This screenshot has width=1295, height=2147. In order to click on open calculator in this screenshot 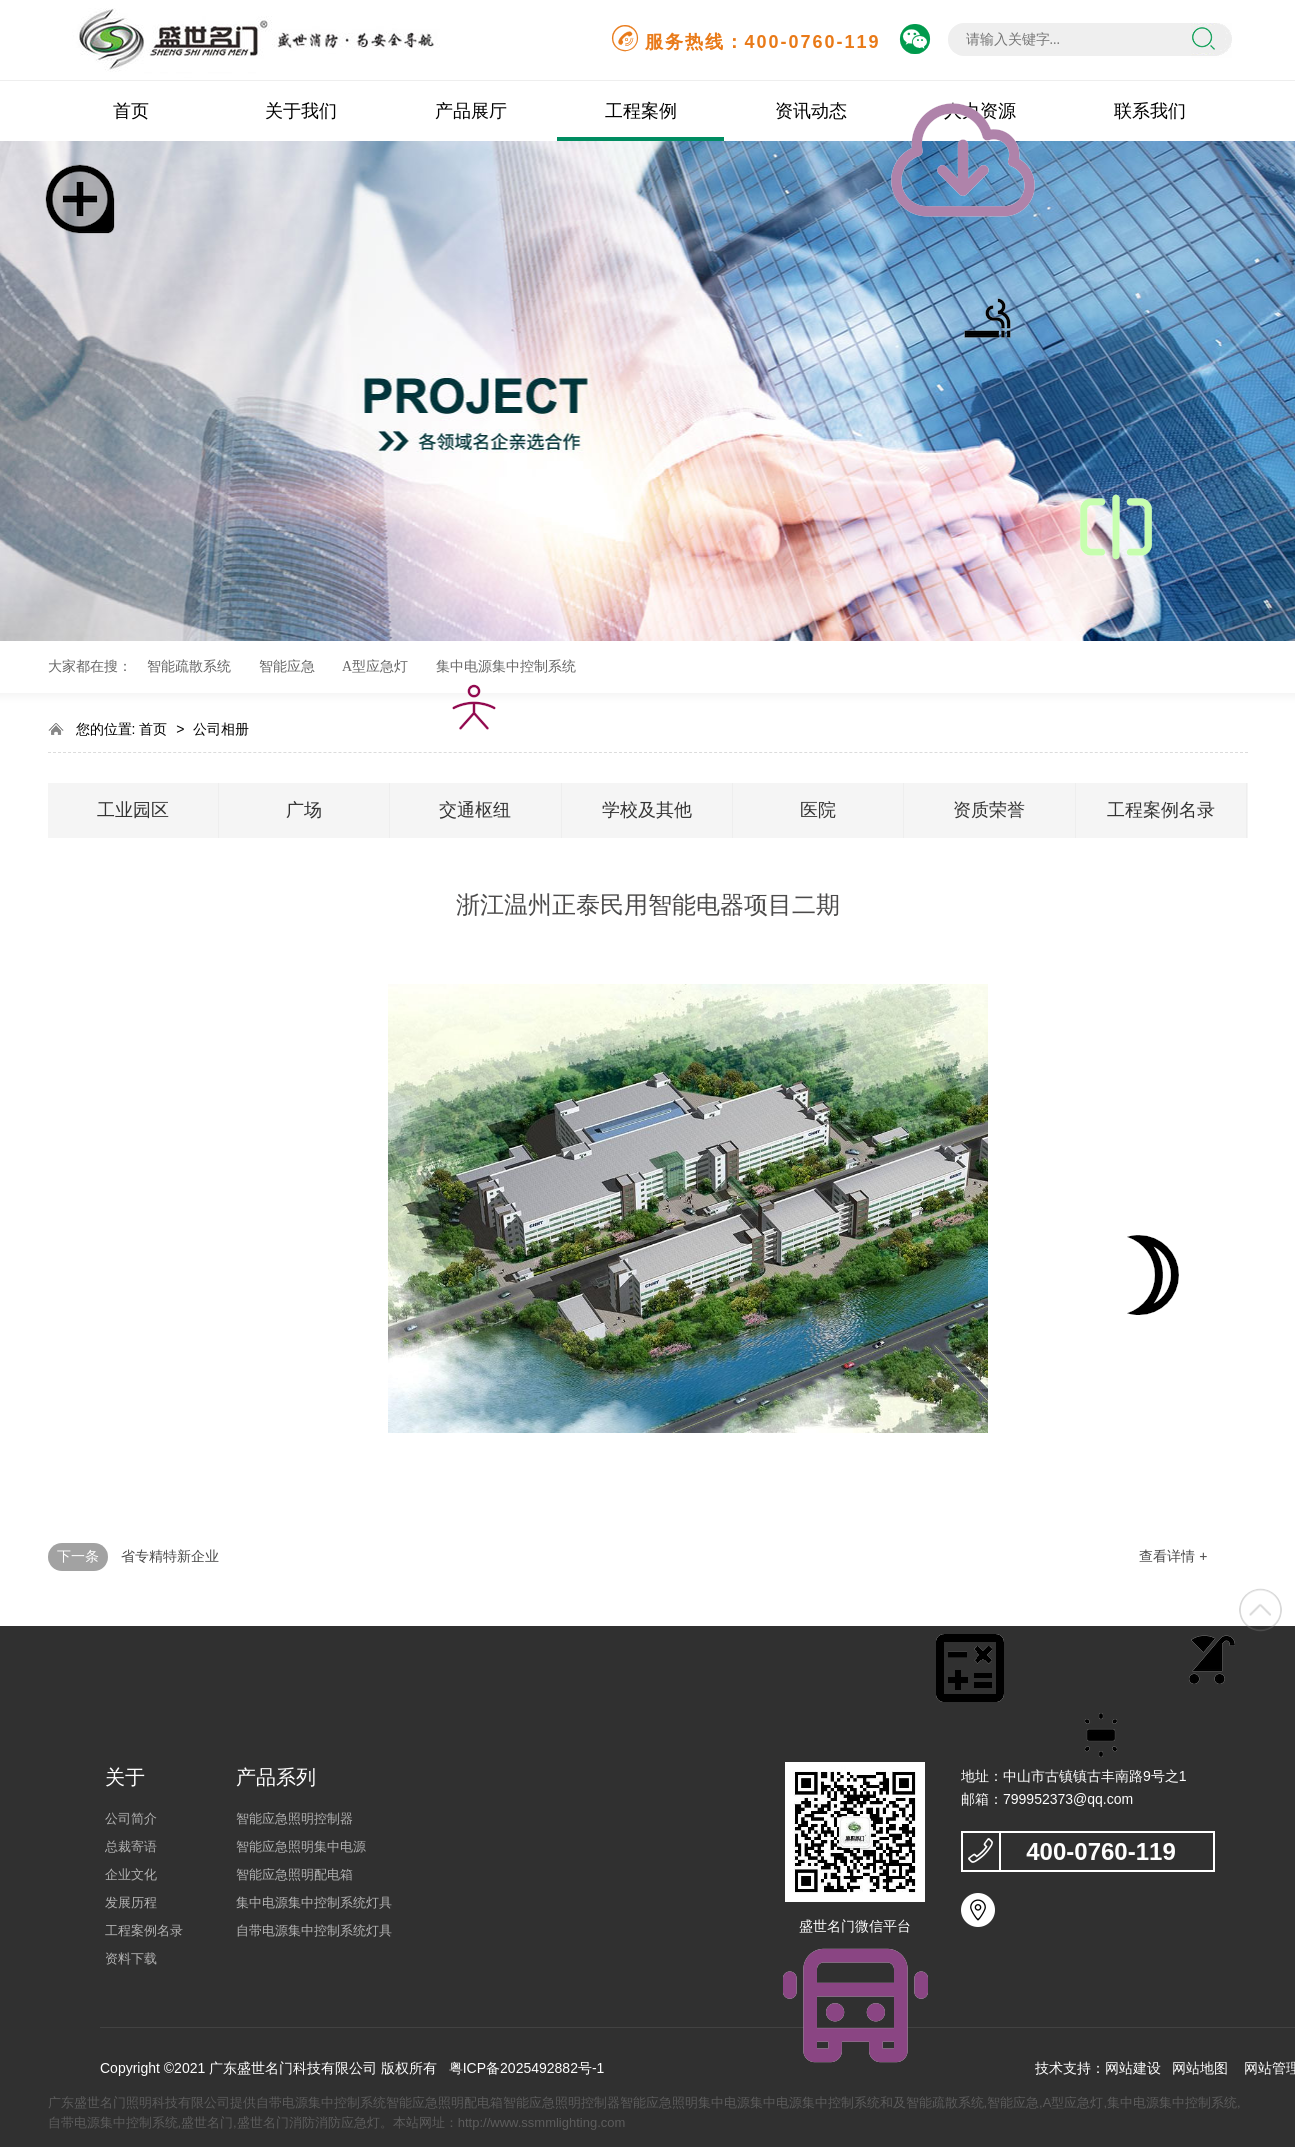, I will do `click(970, 1668)`.